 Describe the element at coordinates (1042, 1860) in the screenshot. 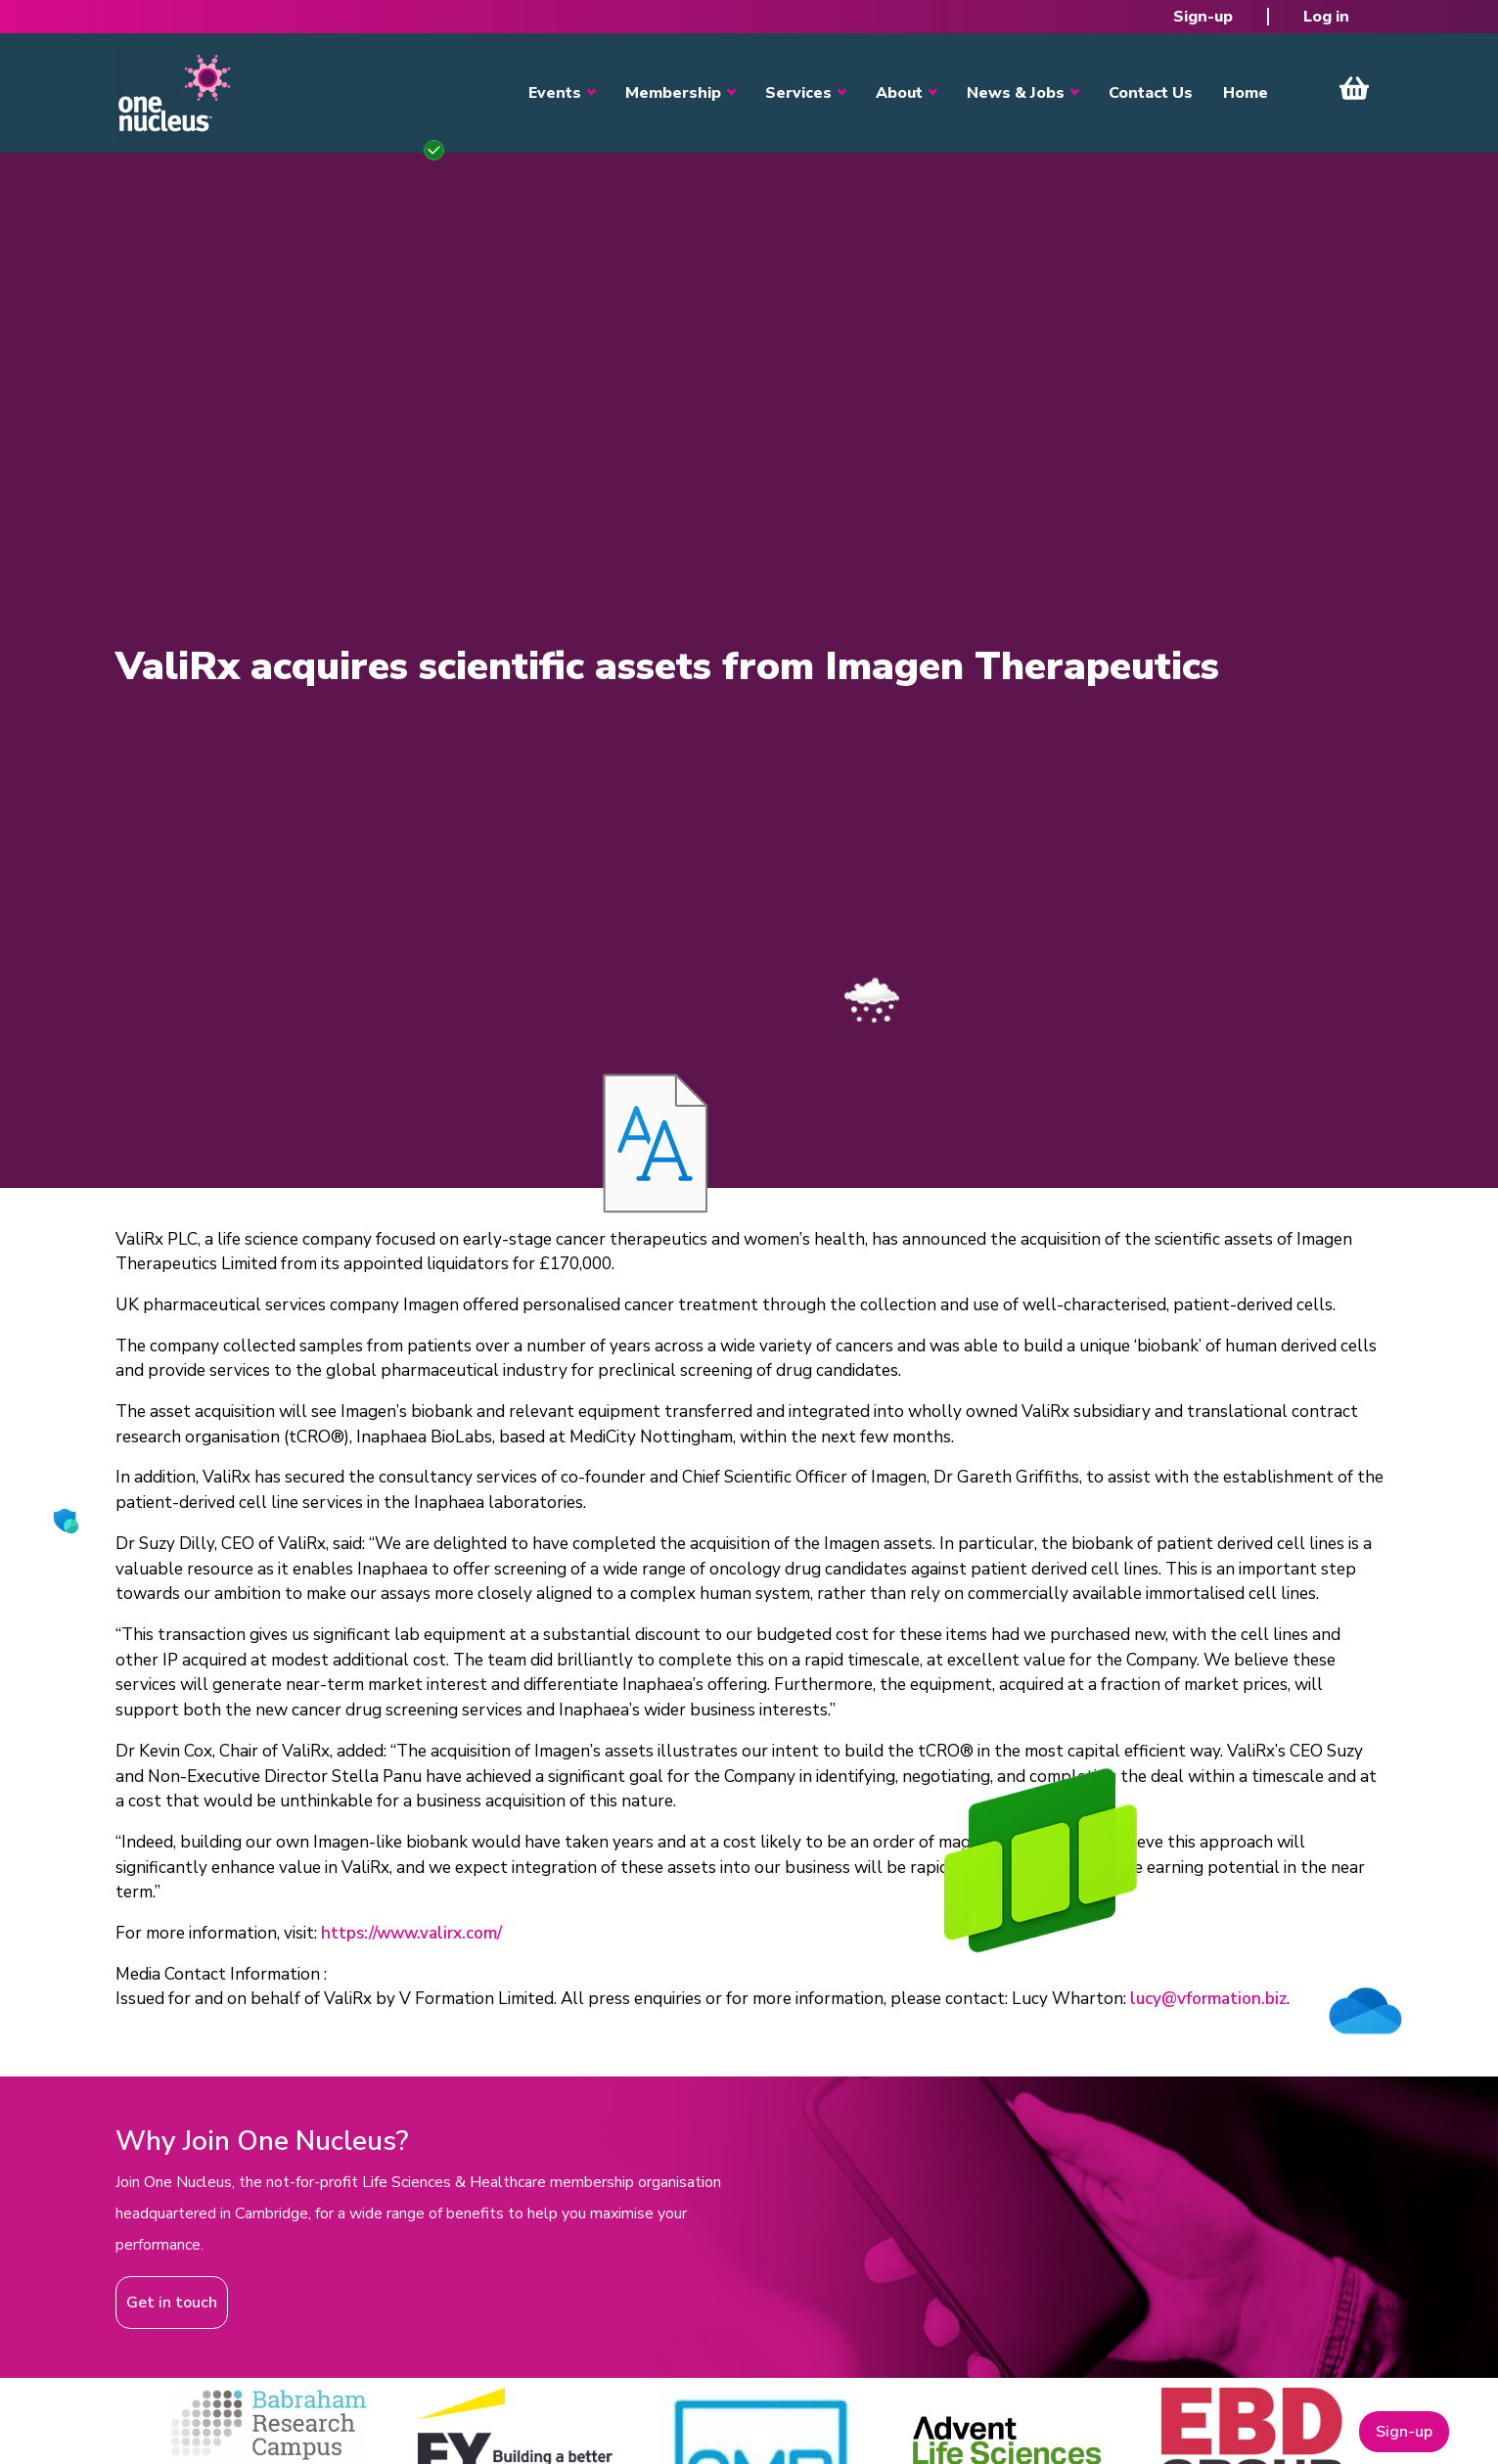

I see `open xbox game bar` at that location.